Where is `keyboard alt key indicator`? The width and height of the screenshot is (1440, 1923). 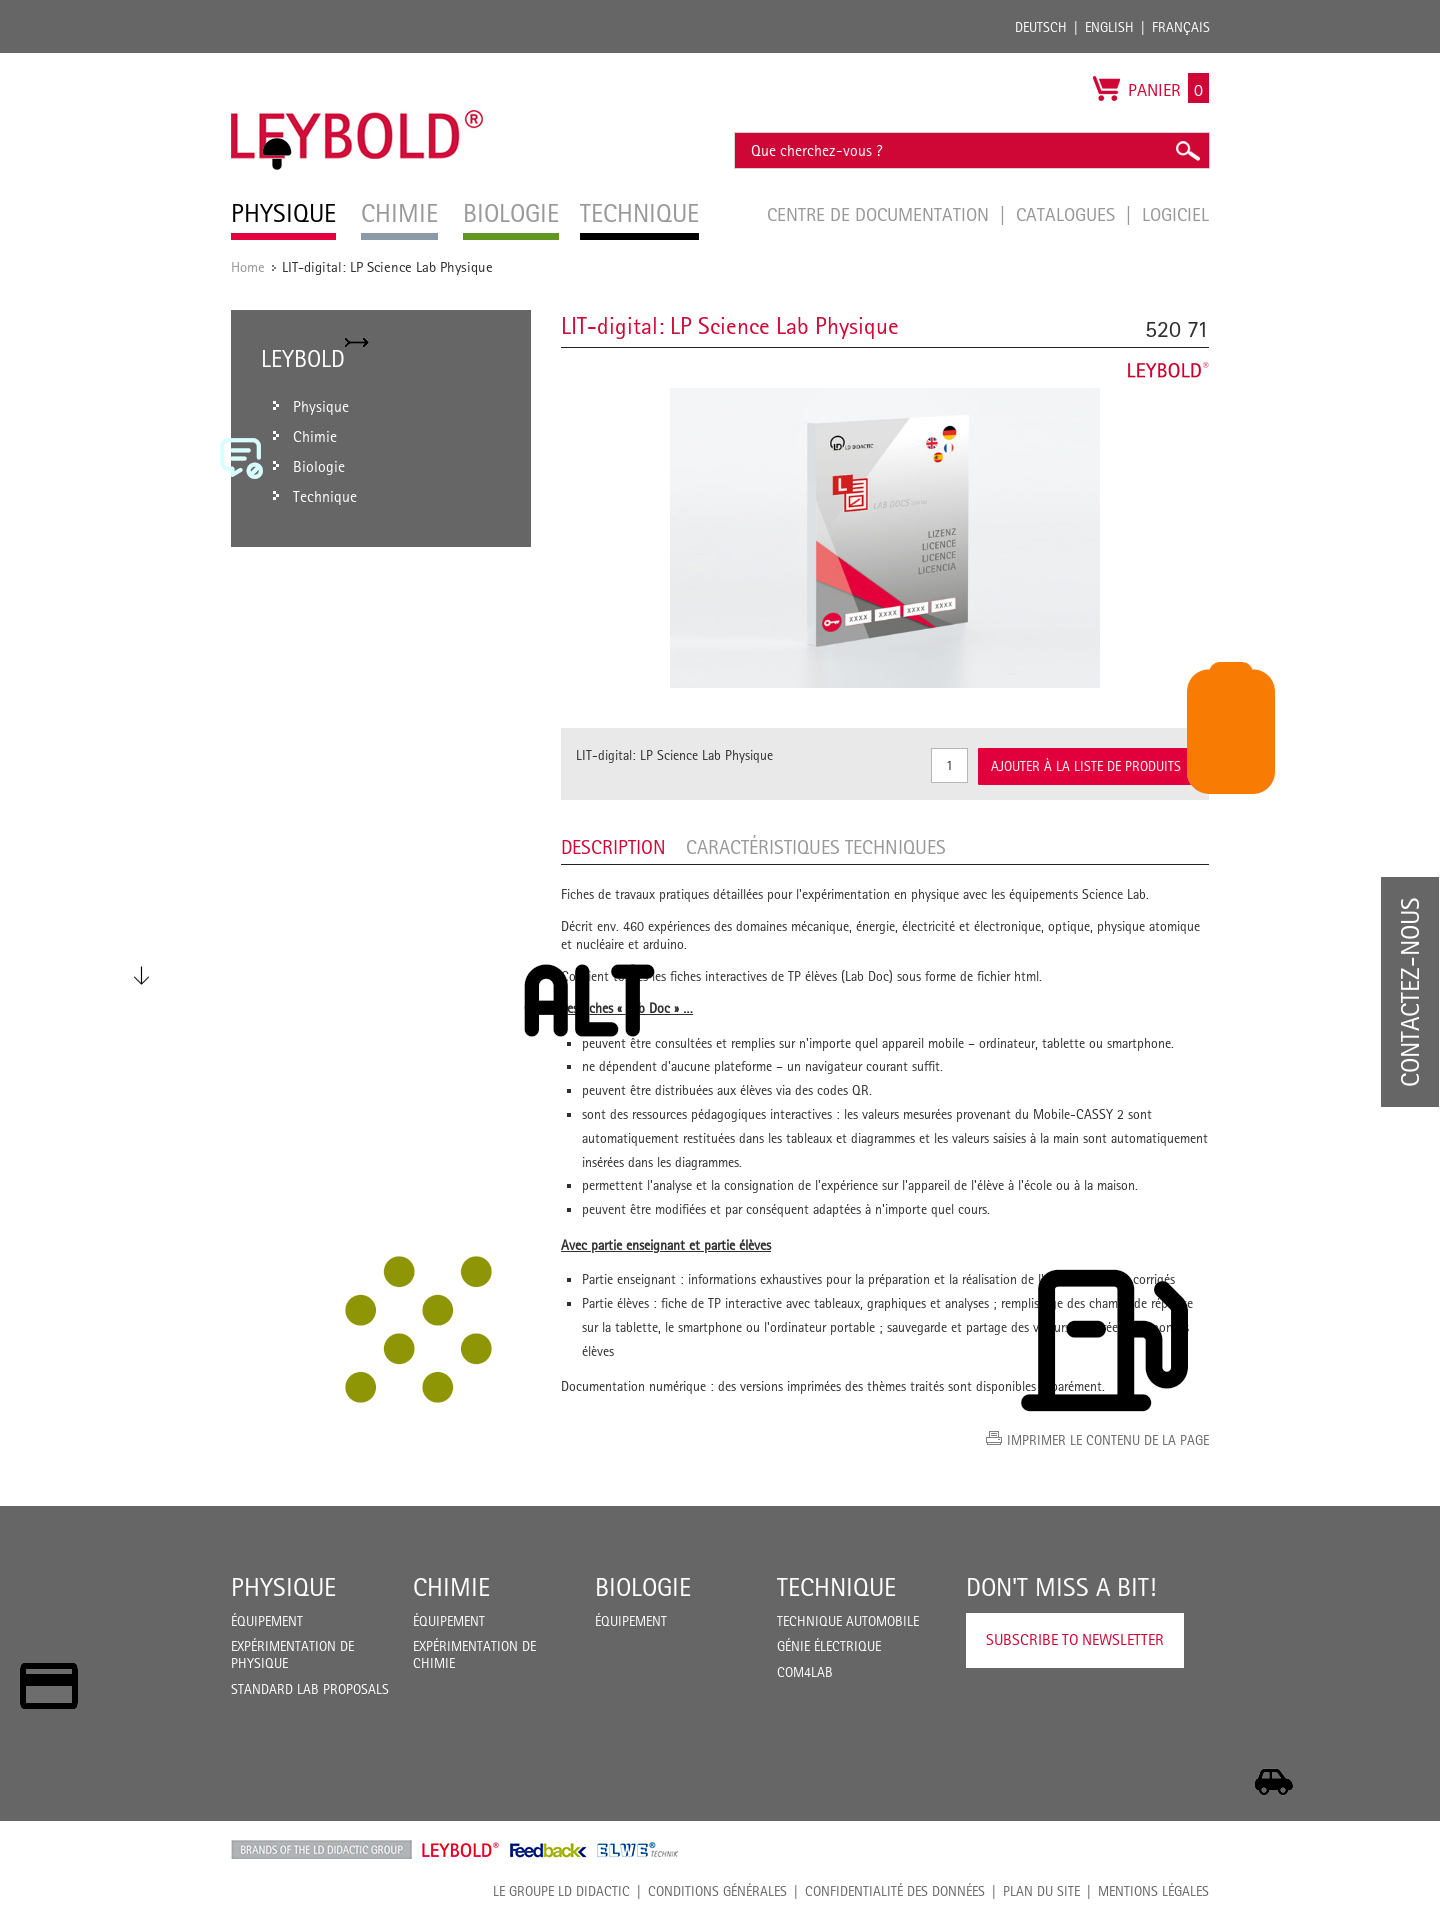 keyboard alt key indicator is located at coordinates (589, 1000).